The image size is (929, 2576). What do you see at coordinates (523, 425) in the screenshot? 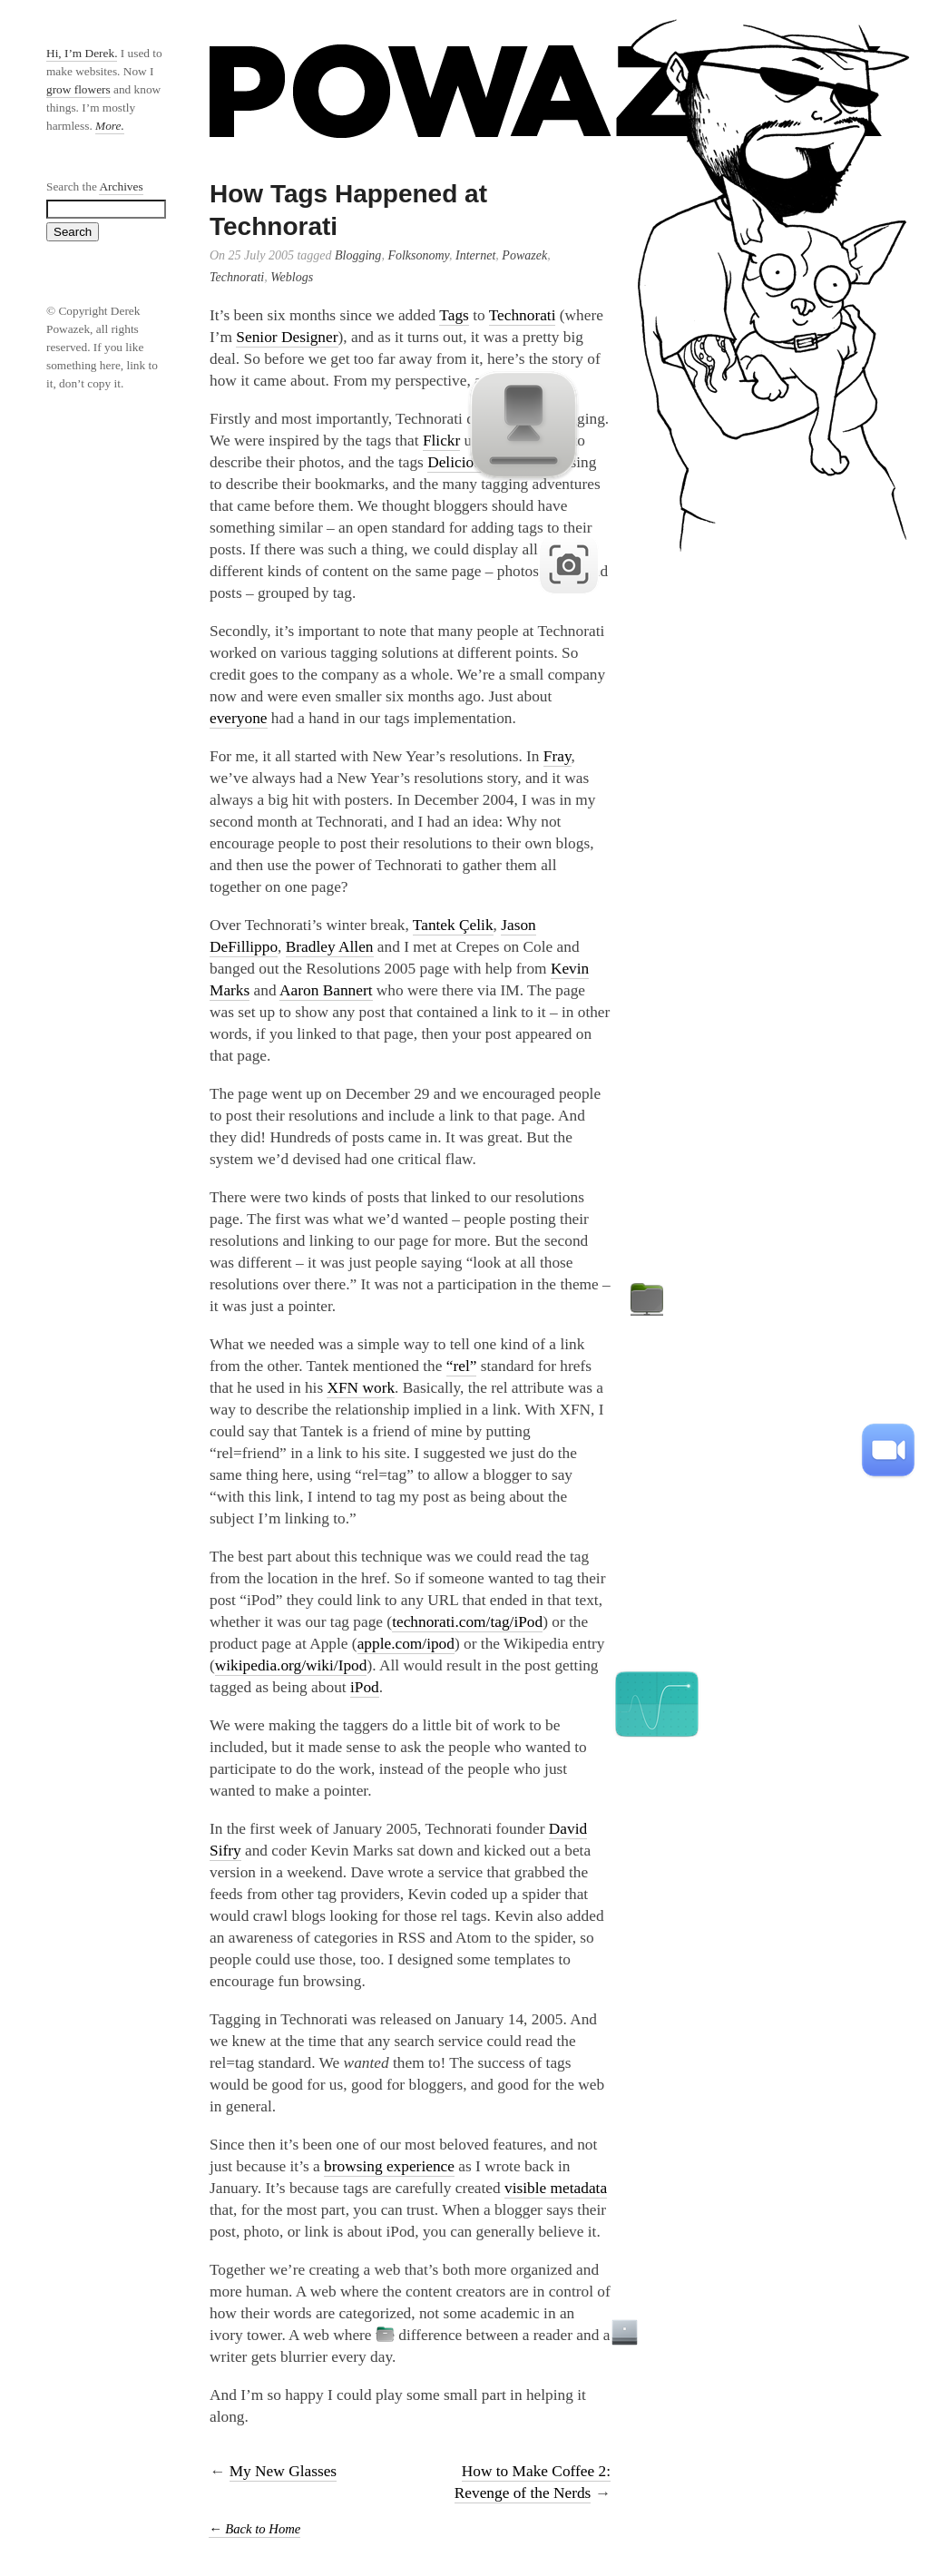
I see `open desk view app to show your desk surface via overhead camera` at bounding box center [523, 425].